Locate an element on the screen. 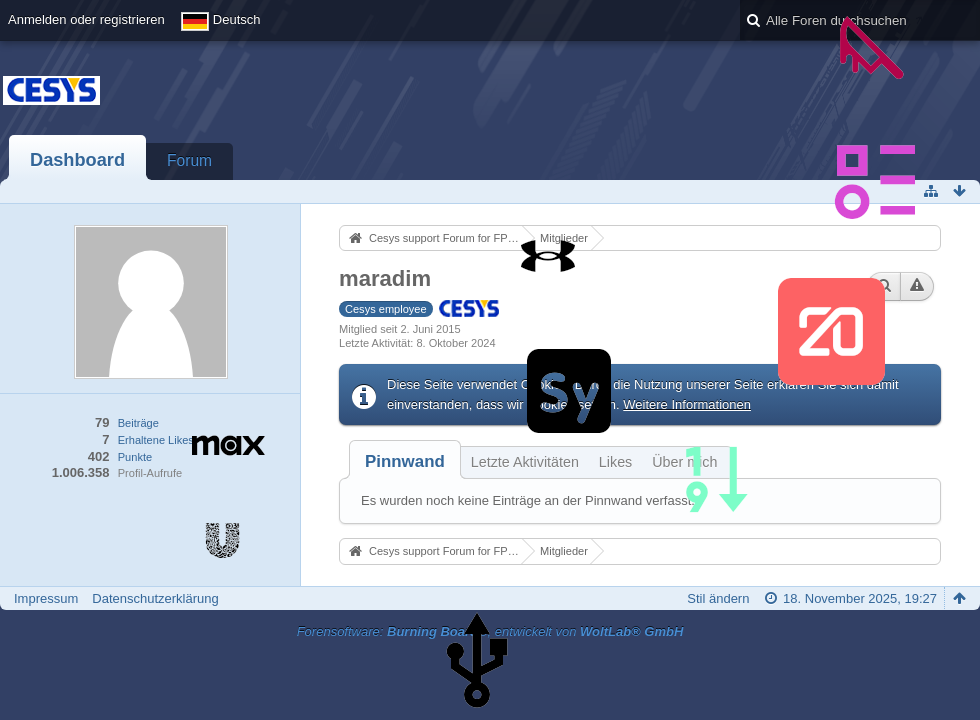 This screenshot has height=720, width=980. under armour brand logo is located at coordinates (548, 256).